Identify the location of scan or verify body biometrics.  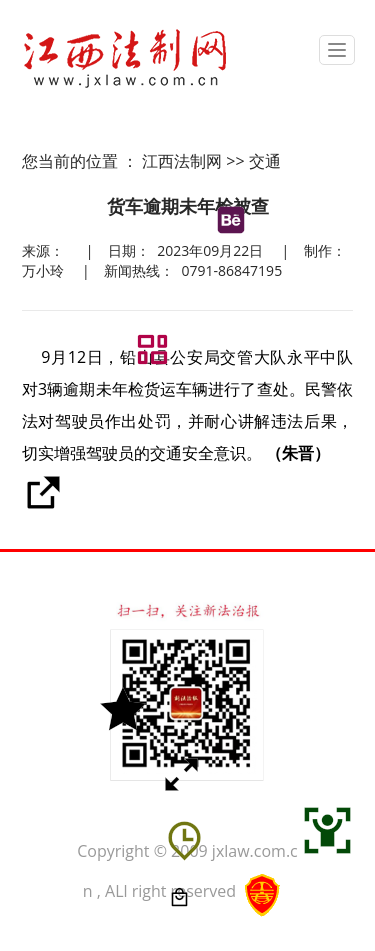
(327, 830).